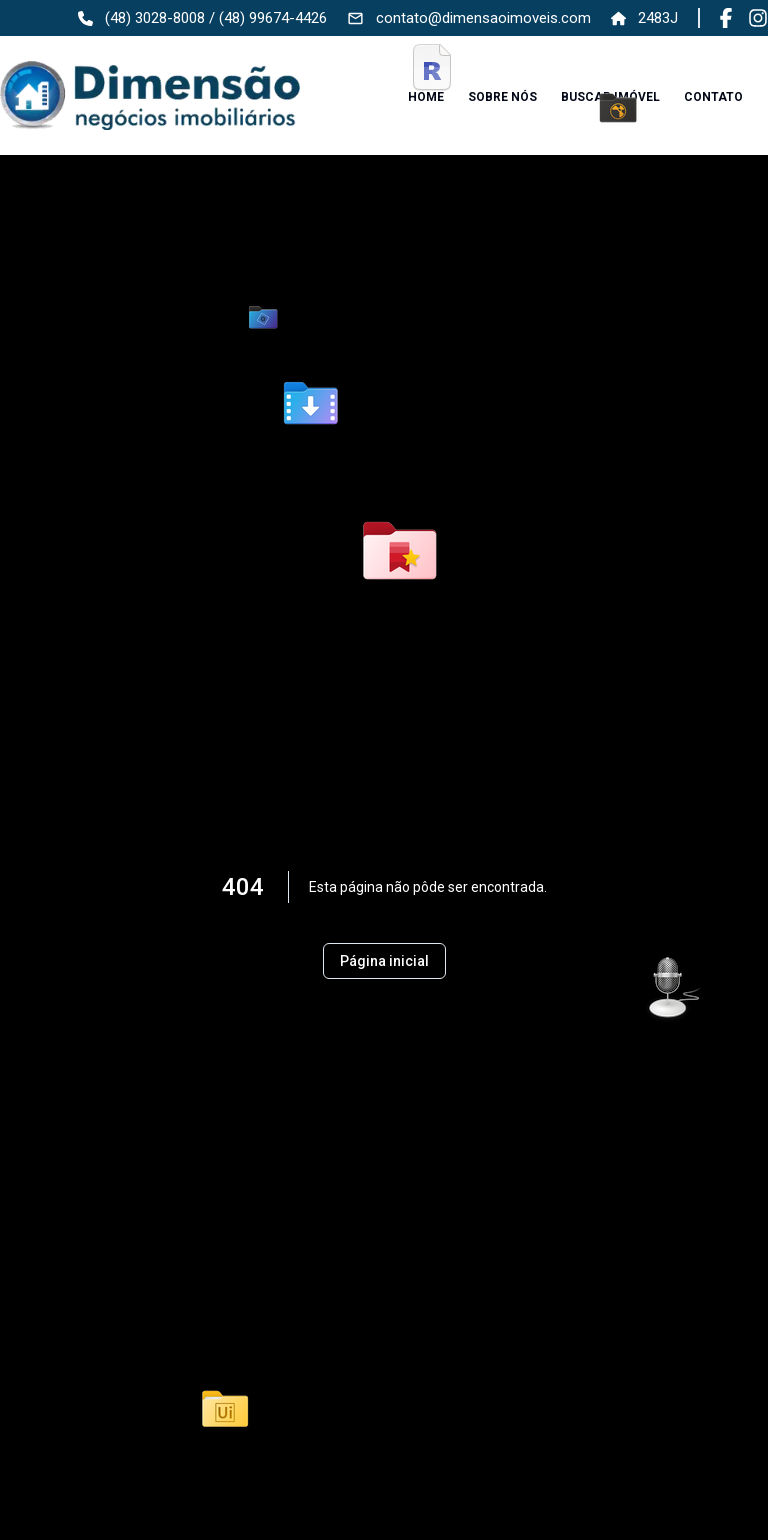  Describe the element at coordinates (310, 404) in the screenshot. I see `open folder containing downloaded videos` at that location.